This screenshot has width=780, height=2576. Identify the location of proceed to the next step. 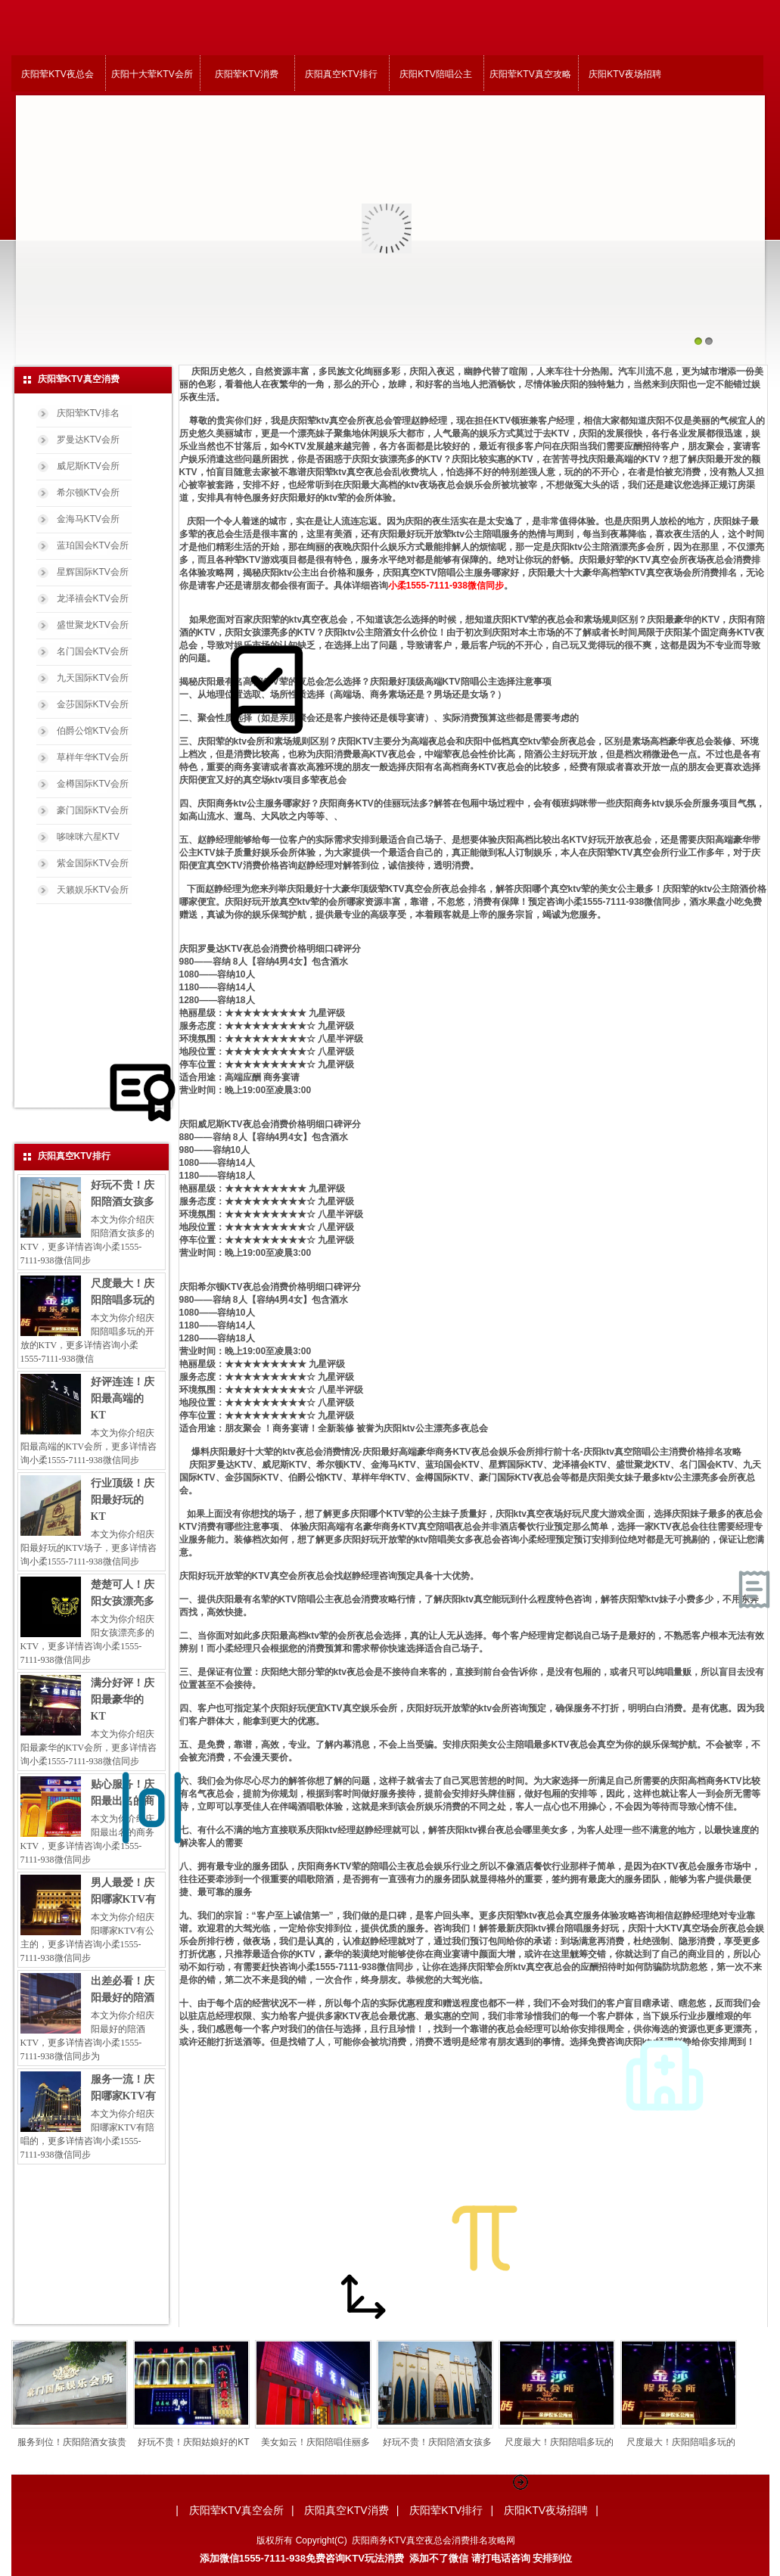
(521, 2482).